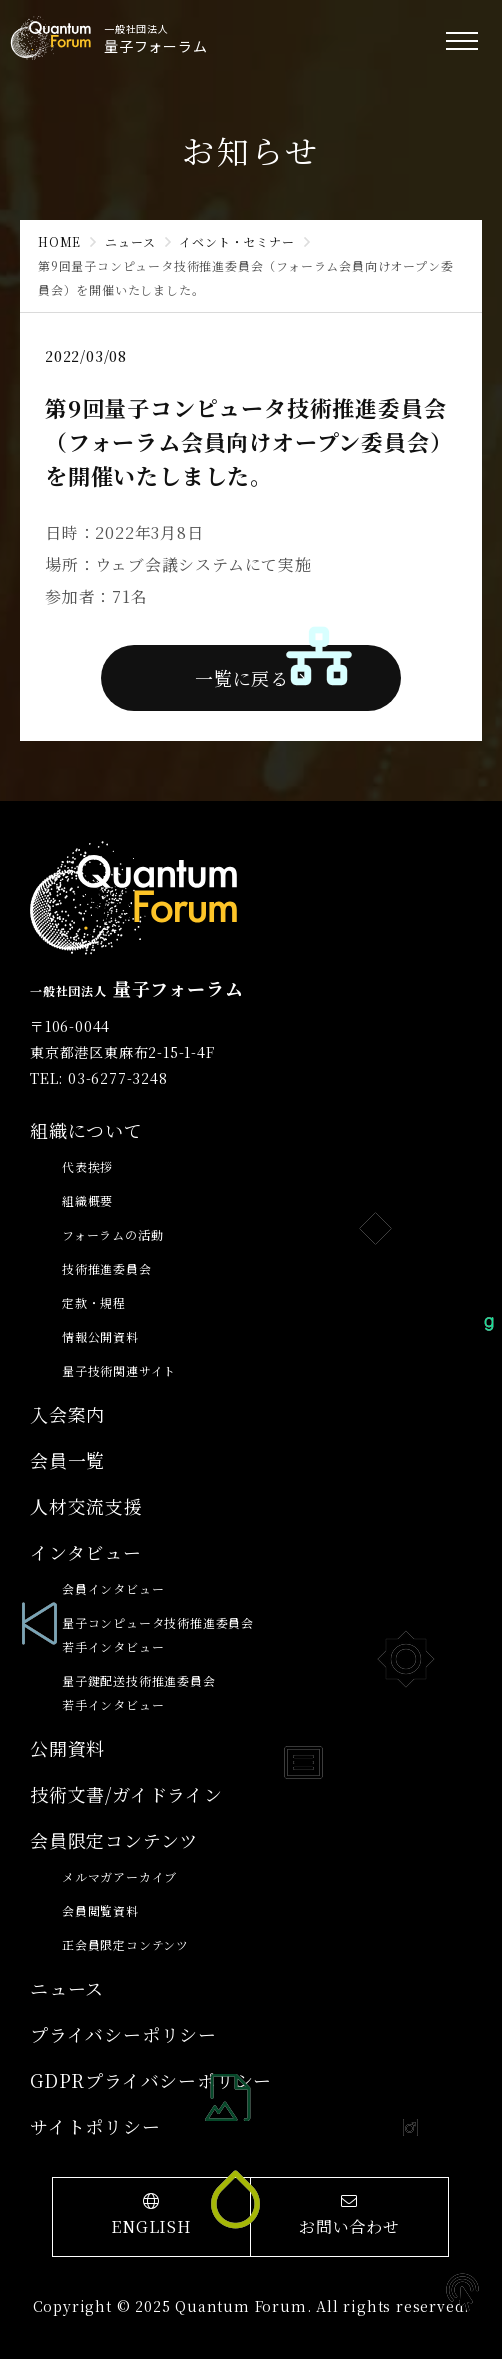 This screenshot has width=502, height=2359. What do you see at coordinates (462, 2292) in the screenshot?
I see `tap or click interaction indicator` at bounding box center [462, 2292].